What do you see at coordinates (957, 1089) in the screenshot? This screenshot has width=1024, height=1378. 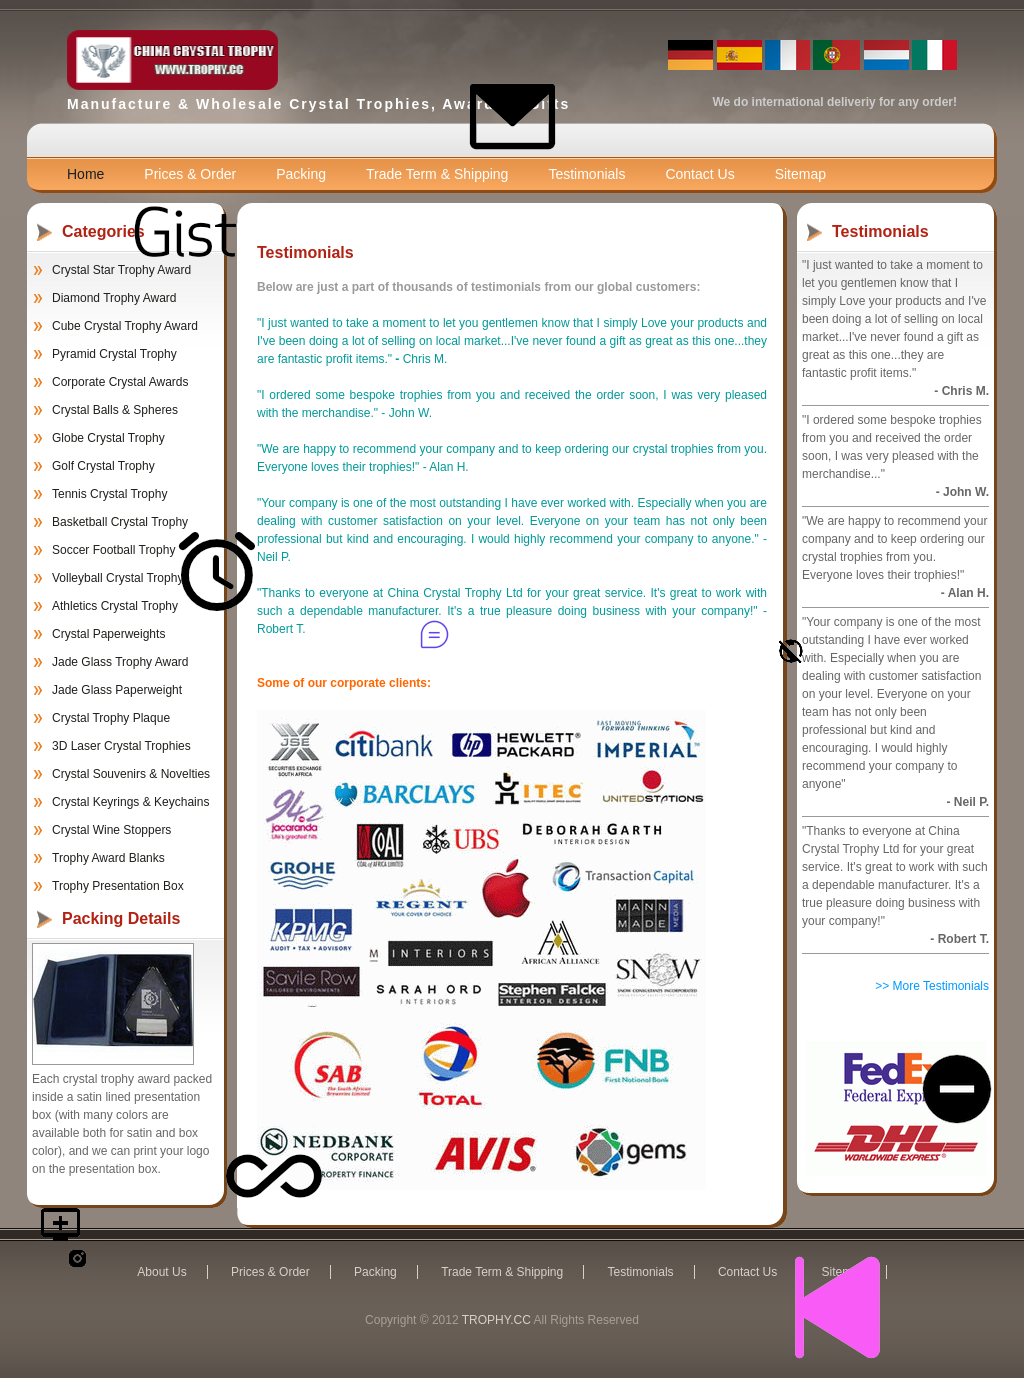 I see `do not disturb mode is enabled` at bounding box center [957, 1089].